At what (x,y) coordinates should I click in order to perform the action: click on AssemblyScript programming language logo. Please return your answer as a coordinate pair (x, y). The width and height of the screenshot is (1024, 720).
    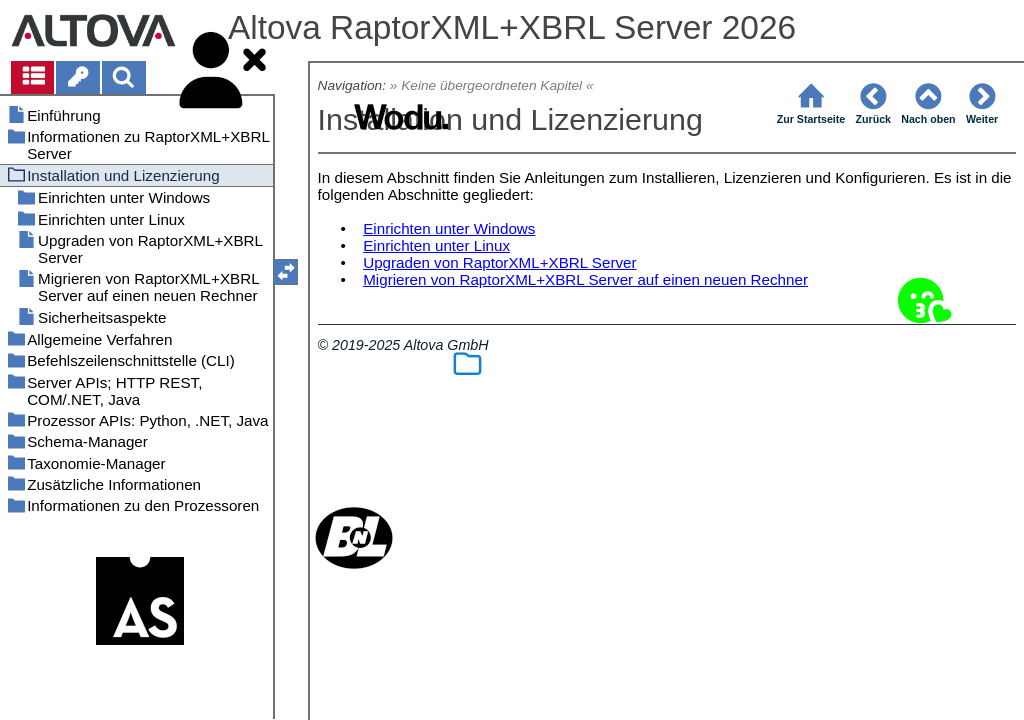
    Looking at the image, I should click on (140, 601).